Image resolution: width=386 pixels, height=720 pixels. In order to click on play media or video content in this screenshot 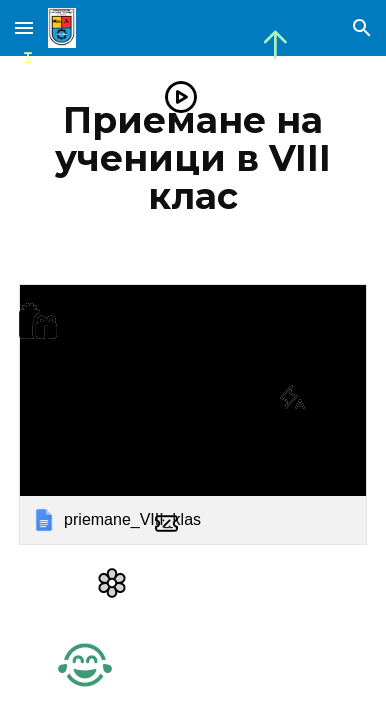, I will do `click(181, 97)`.